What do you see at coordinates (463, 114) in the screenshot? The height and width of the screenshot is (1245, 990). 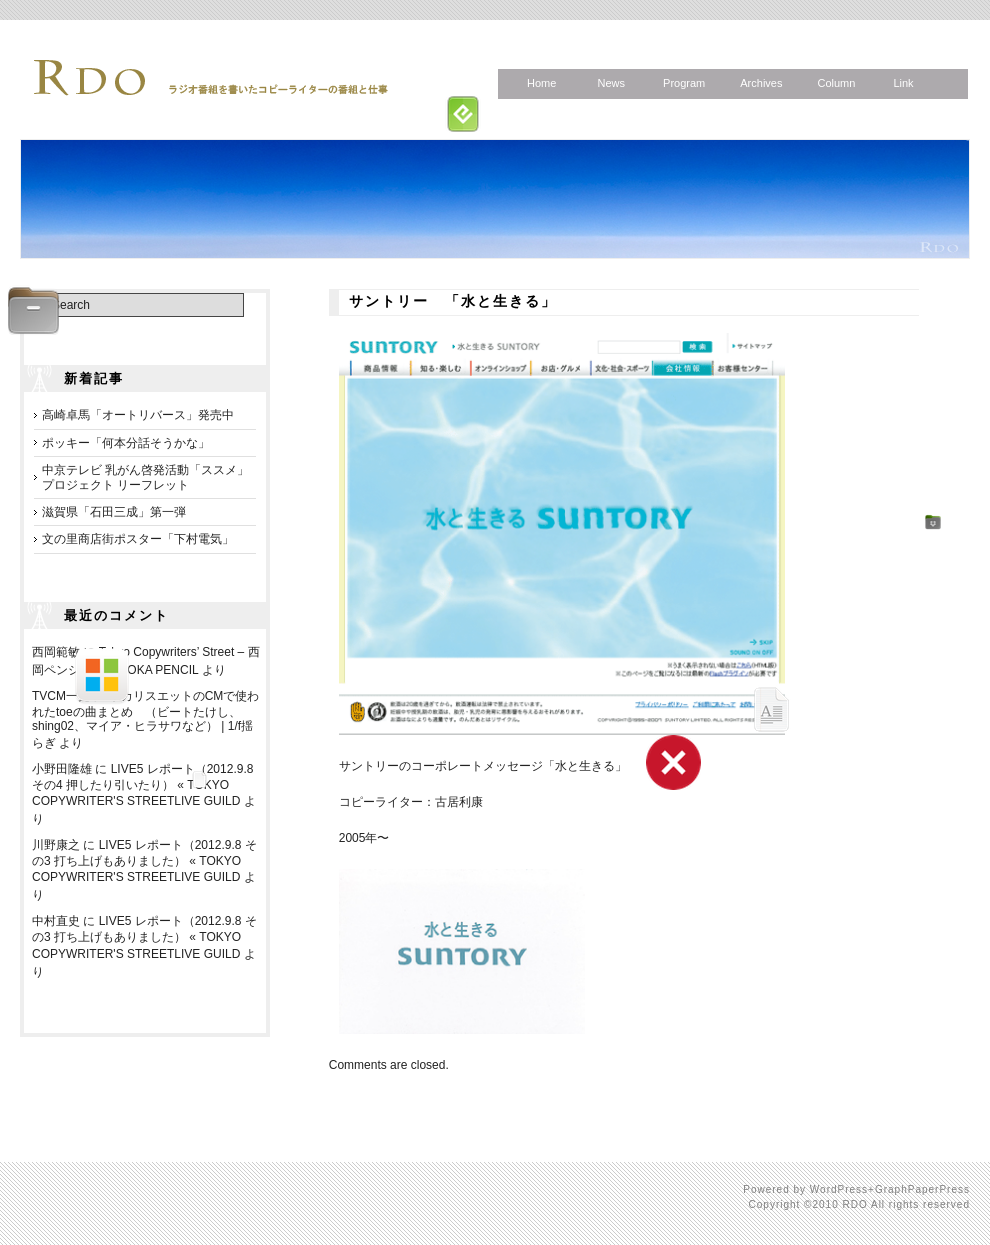 I see `an epub ebook file` at bounding box center [463, 114].